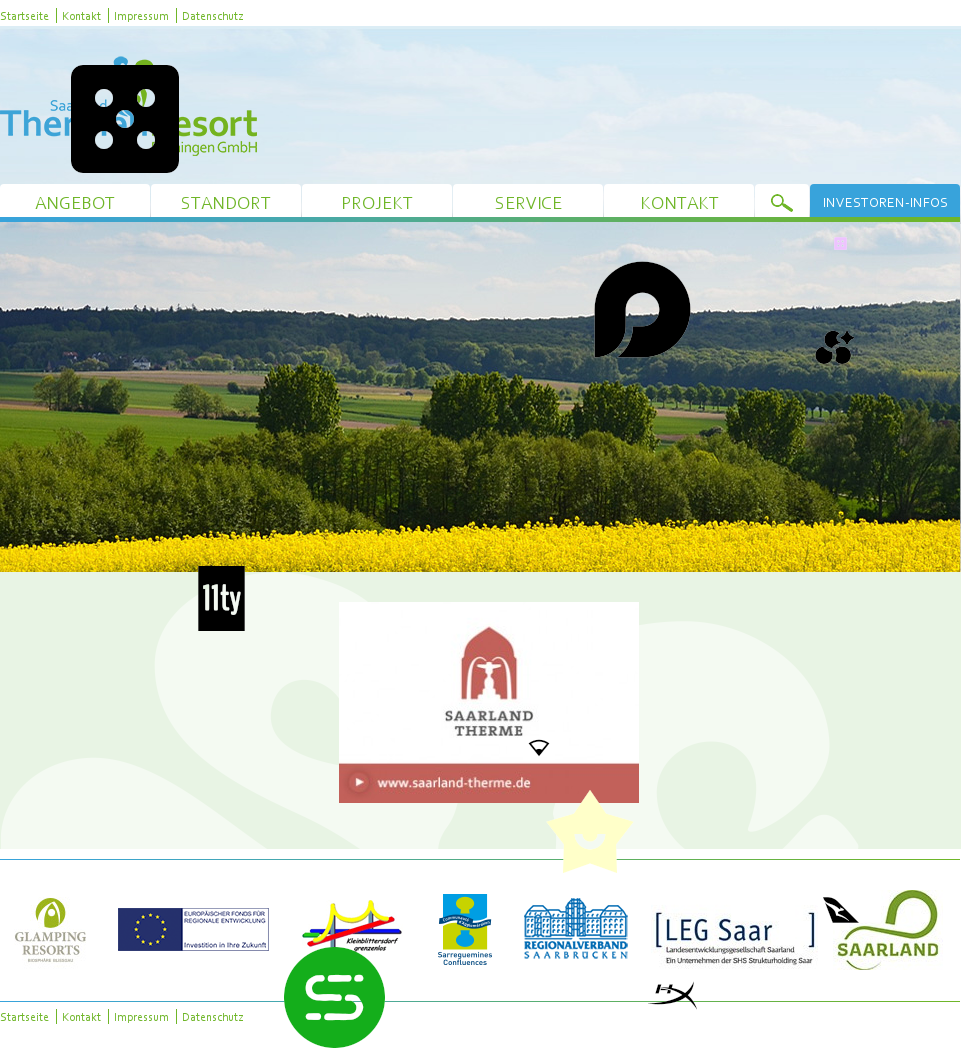 The image size is (961, 1057). What do you see at coordinates (334, 997) in the screenshot?
I see `sanic web framework logo` at bounding box center [334, 997].